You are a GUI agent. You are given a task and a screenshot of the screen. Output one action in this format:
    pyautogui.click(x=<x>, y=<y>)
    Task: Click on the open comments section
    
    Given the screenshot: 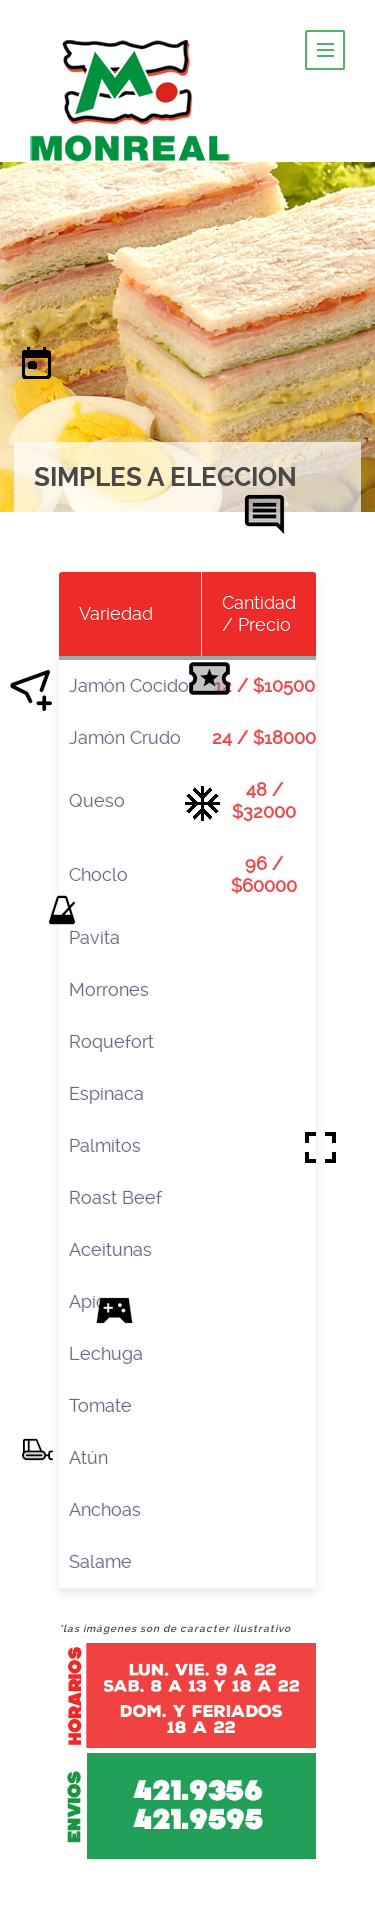 What is the action you would take?
    pyautogui.click(x=264, y=514)
    